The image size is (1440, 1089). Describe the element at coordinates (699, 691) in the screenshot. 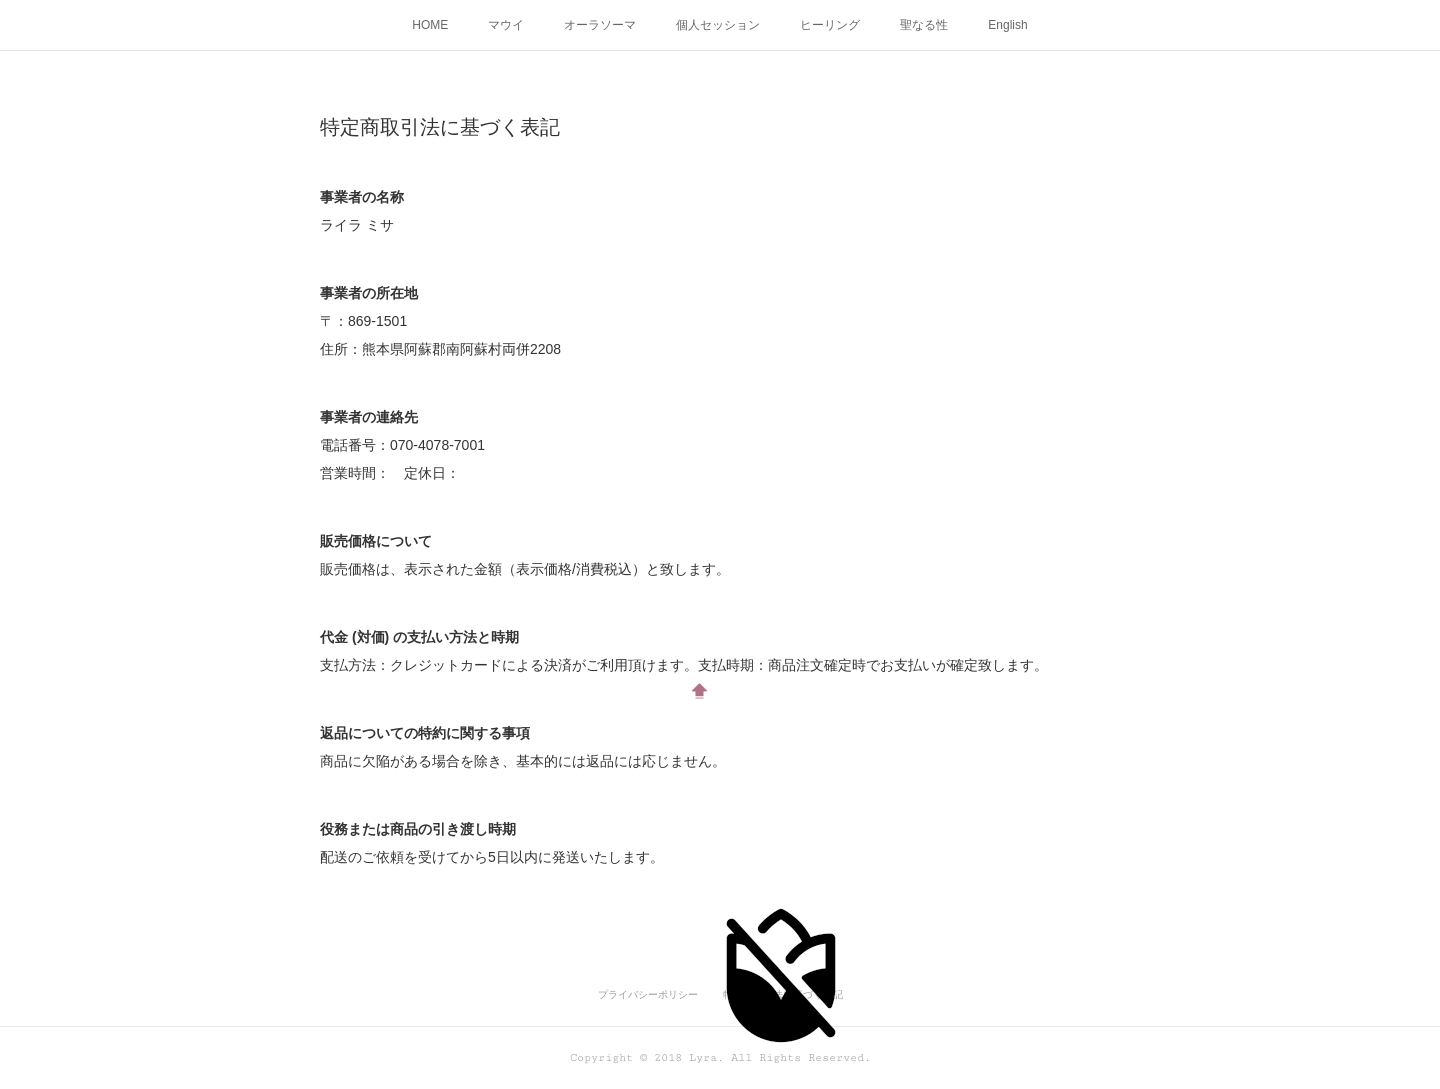

I see `upload a file or document` at that location.